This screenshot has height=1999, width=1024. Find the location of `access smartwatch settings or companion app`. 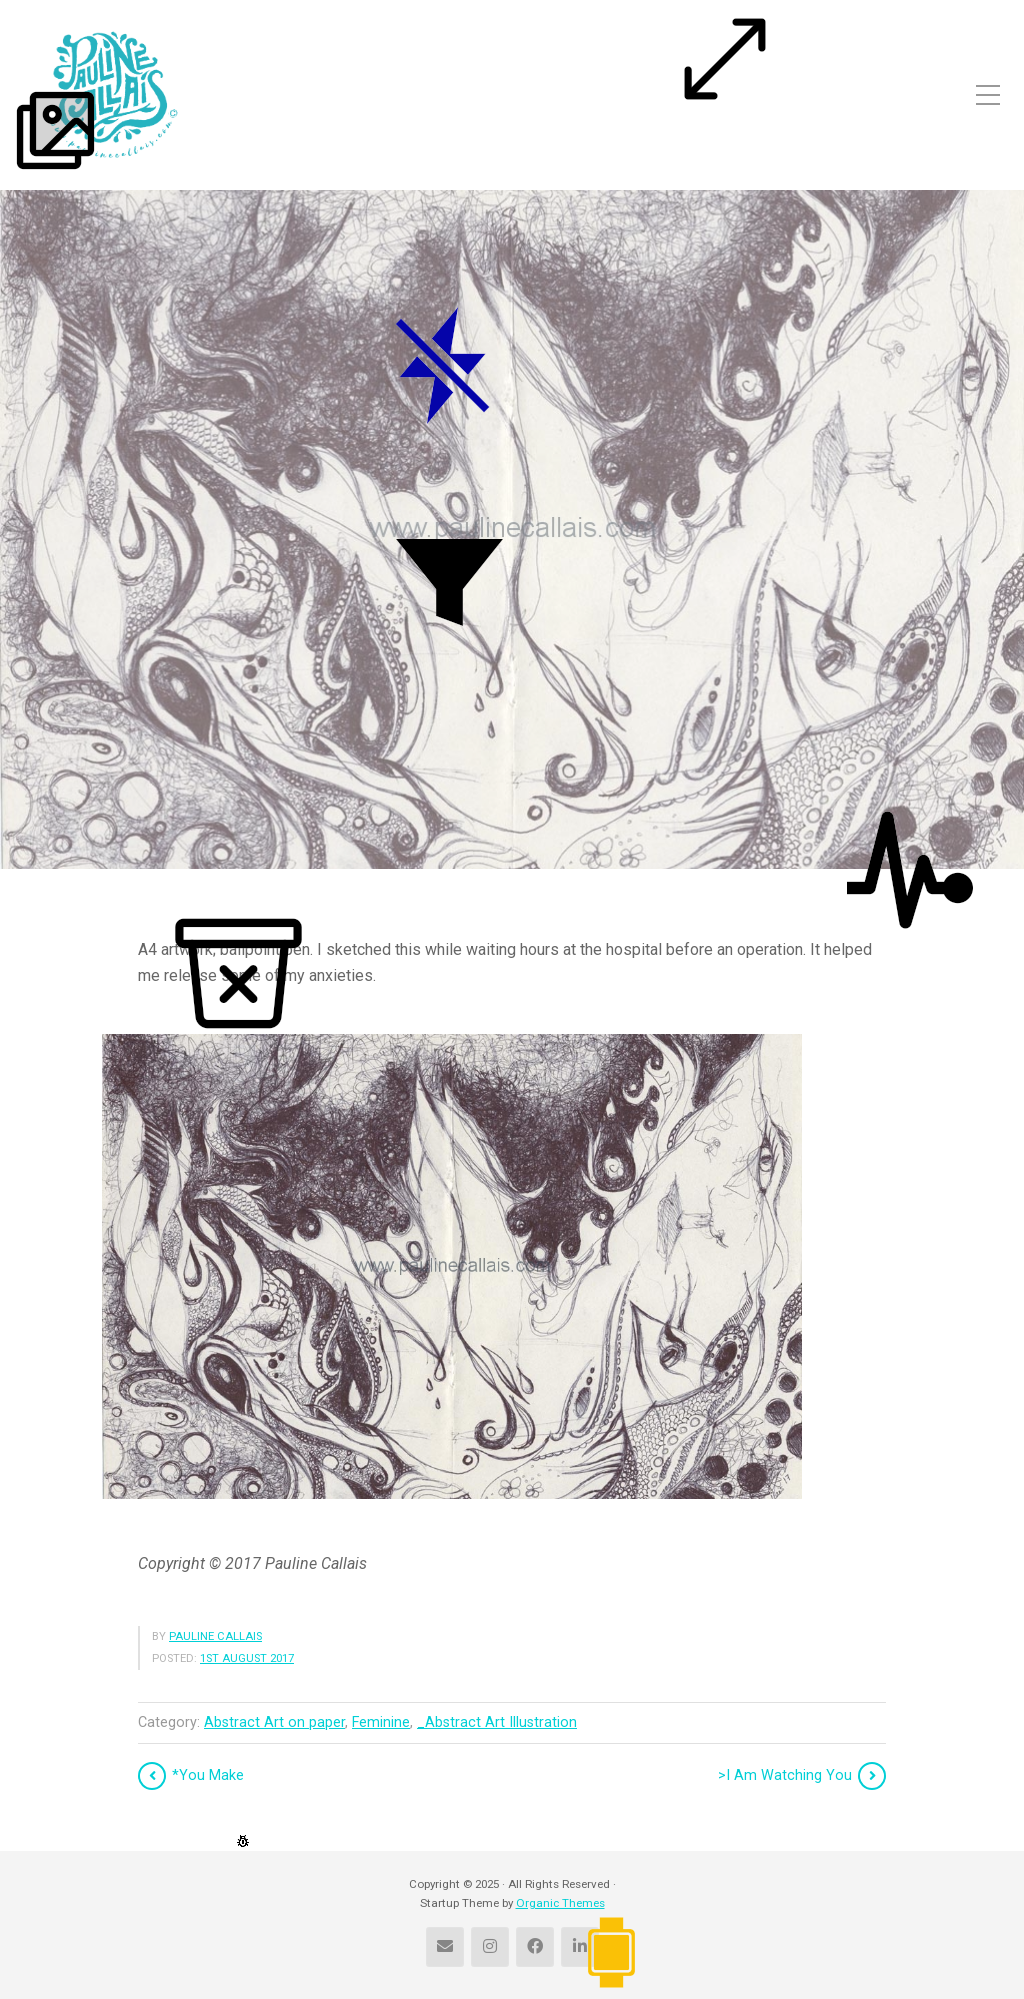

access smartwatch settings or companion app is located at coordinates (611, 1952).